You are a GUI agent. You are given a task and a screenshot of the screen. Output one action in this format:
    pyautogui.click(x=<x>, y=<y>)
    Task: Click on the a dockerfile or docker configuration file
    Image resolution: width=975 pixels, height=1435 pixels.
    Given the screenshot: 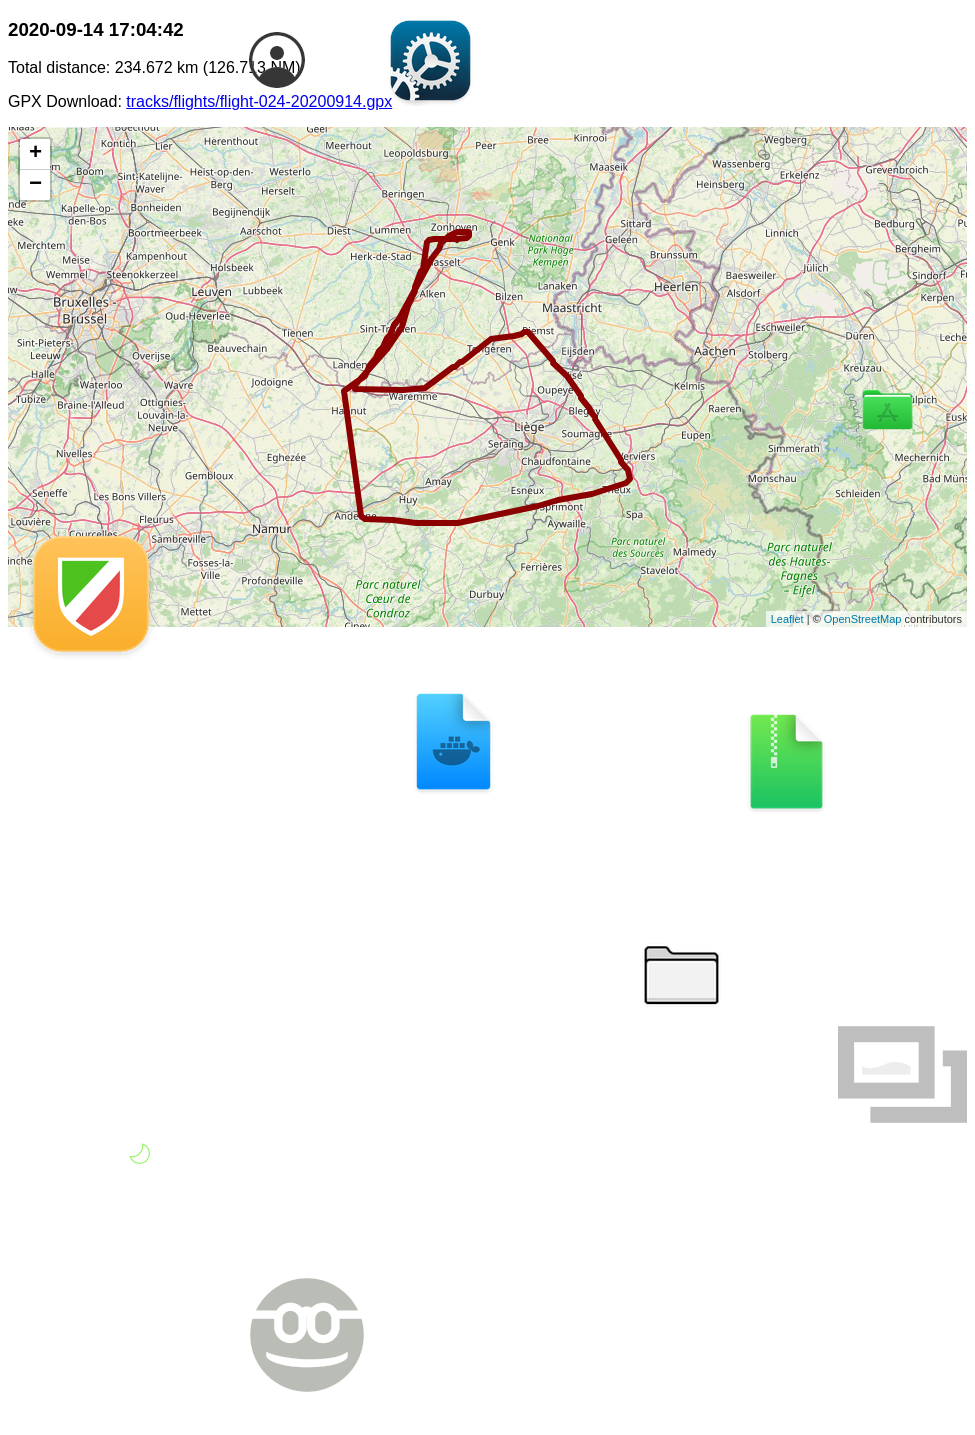 What is the action you would take?
    pyautogui.click(x=453, y=743)
    